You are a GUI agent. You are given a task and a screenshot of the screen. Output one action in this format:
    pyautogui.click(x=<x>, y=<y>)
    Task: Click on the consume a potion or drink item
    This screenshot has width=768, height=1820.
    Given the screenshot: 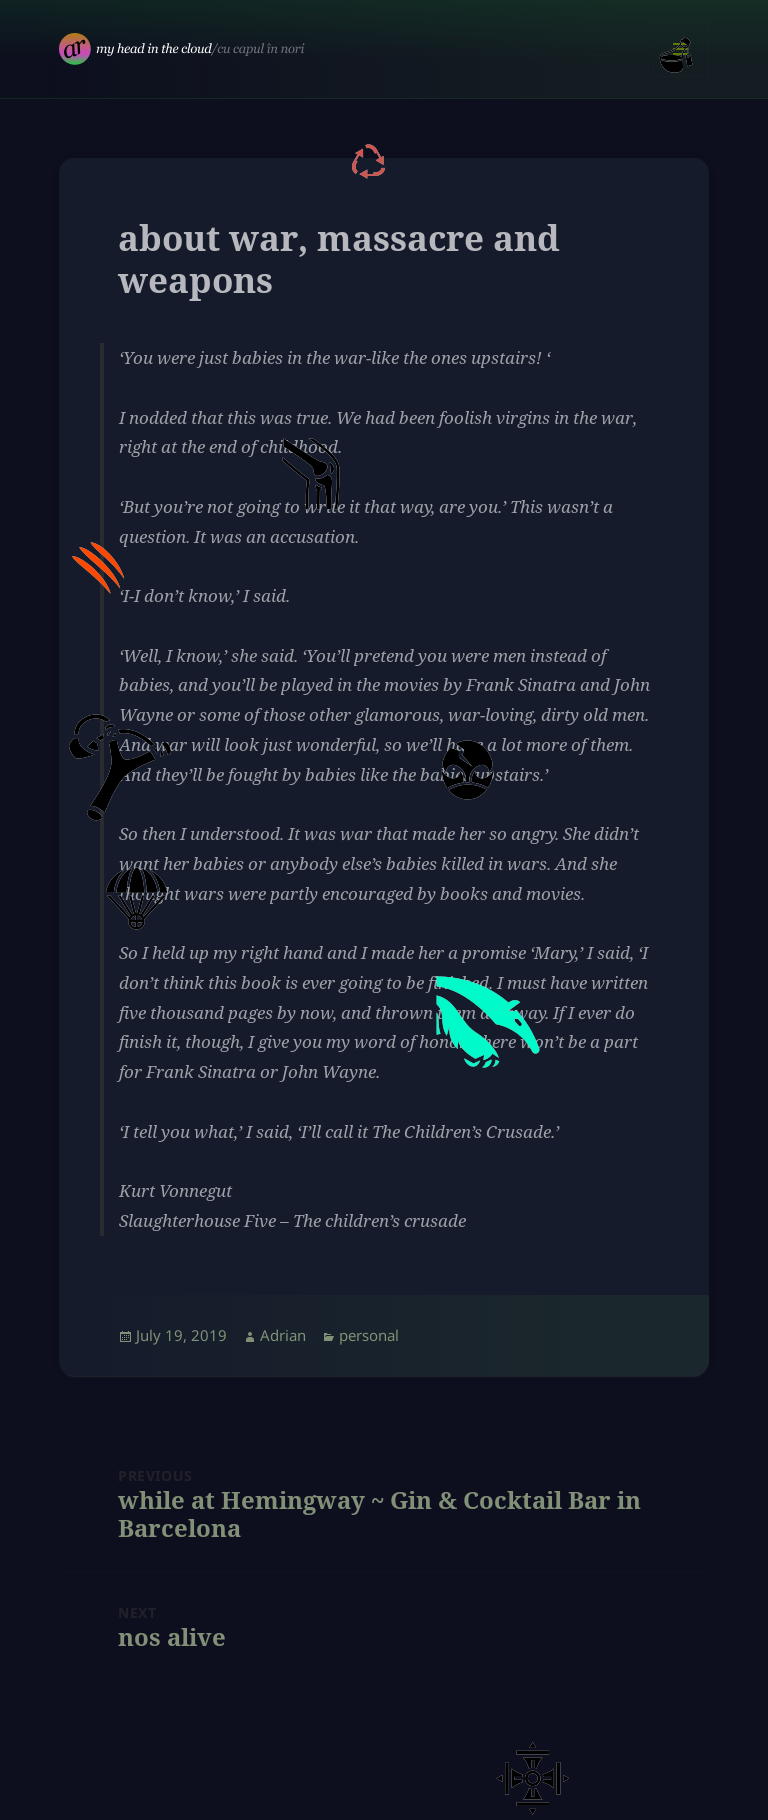 What is the action you would take?
    pyautogui.click(x=676, y=55)
    